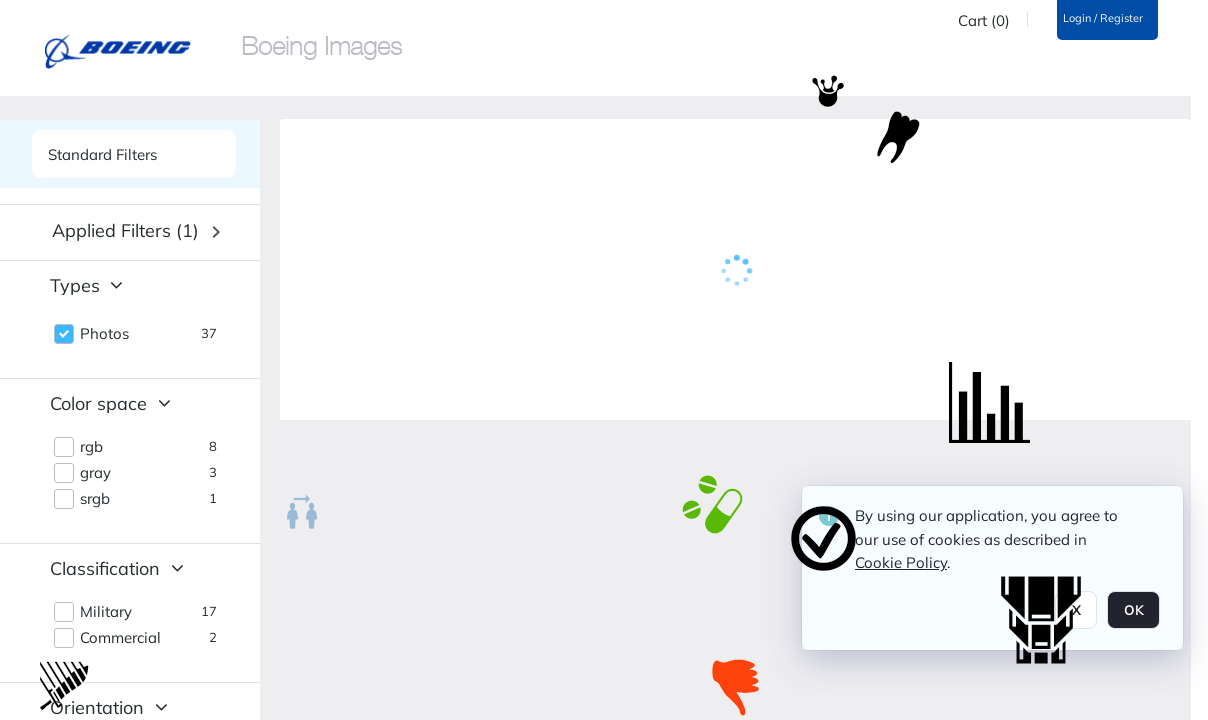 Image resolution: width=1208 pixels, height=720 pixels. Describe the element at coordinates (828, 91) in the screenshot. I see `indicates a splash or splatter effect` at that location.